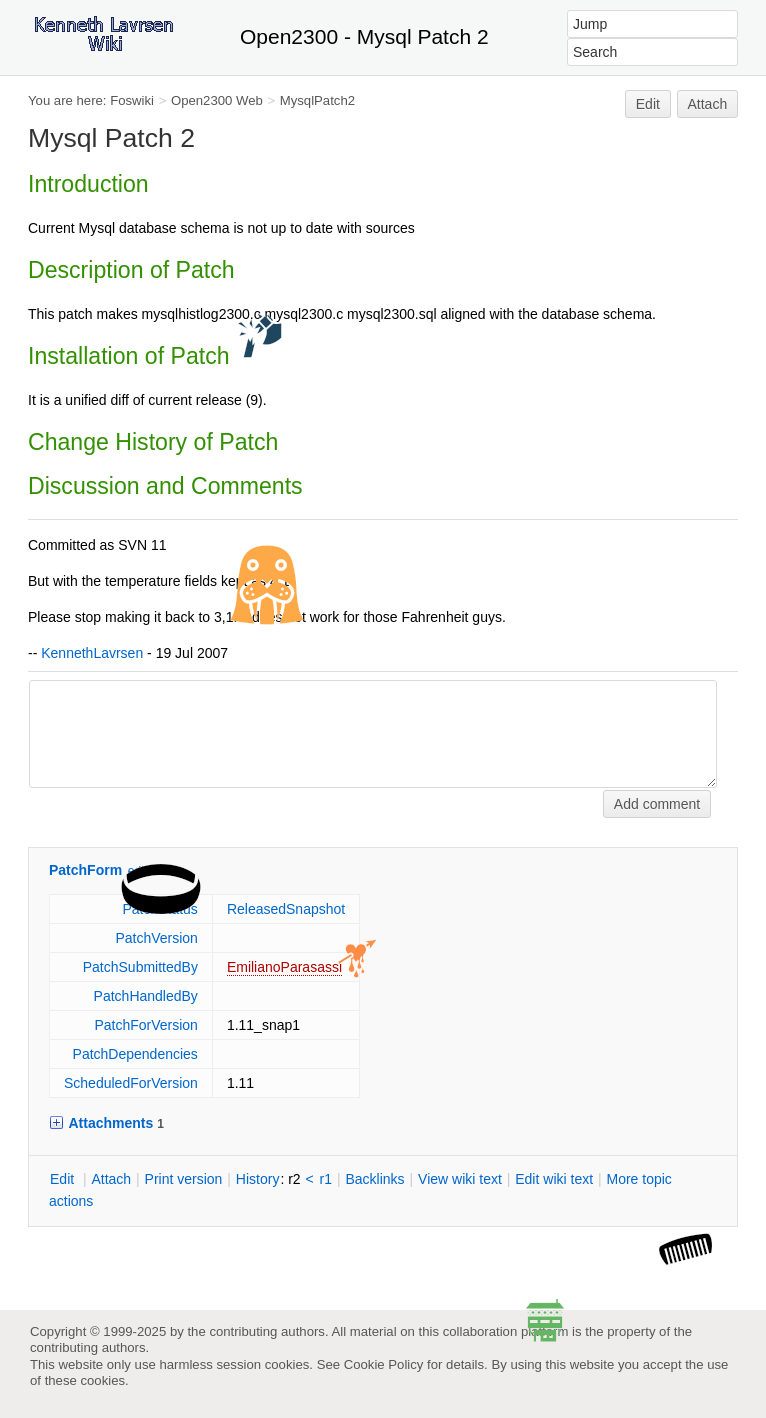 This screenshot has width=766, height=1418. I want to click on access building or fortress in game, so click(545, 1320).